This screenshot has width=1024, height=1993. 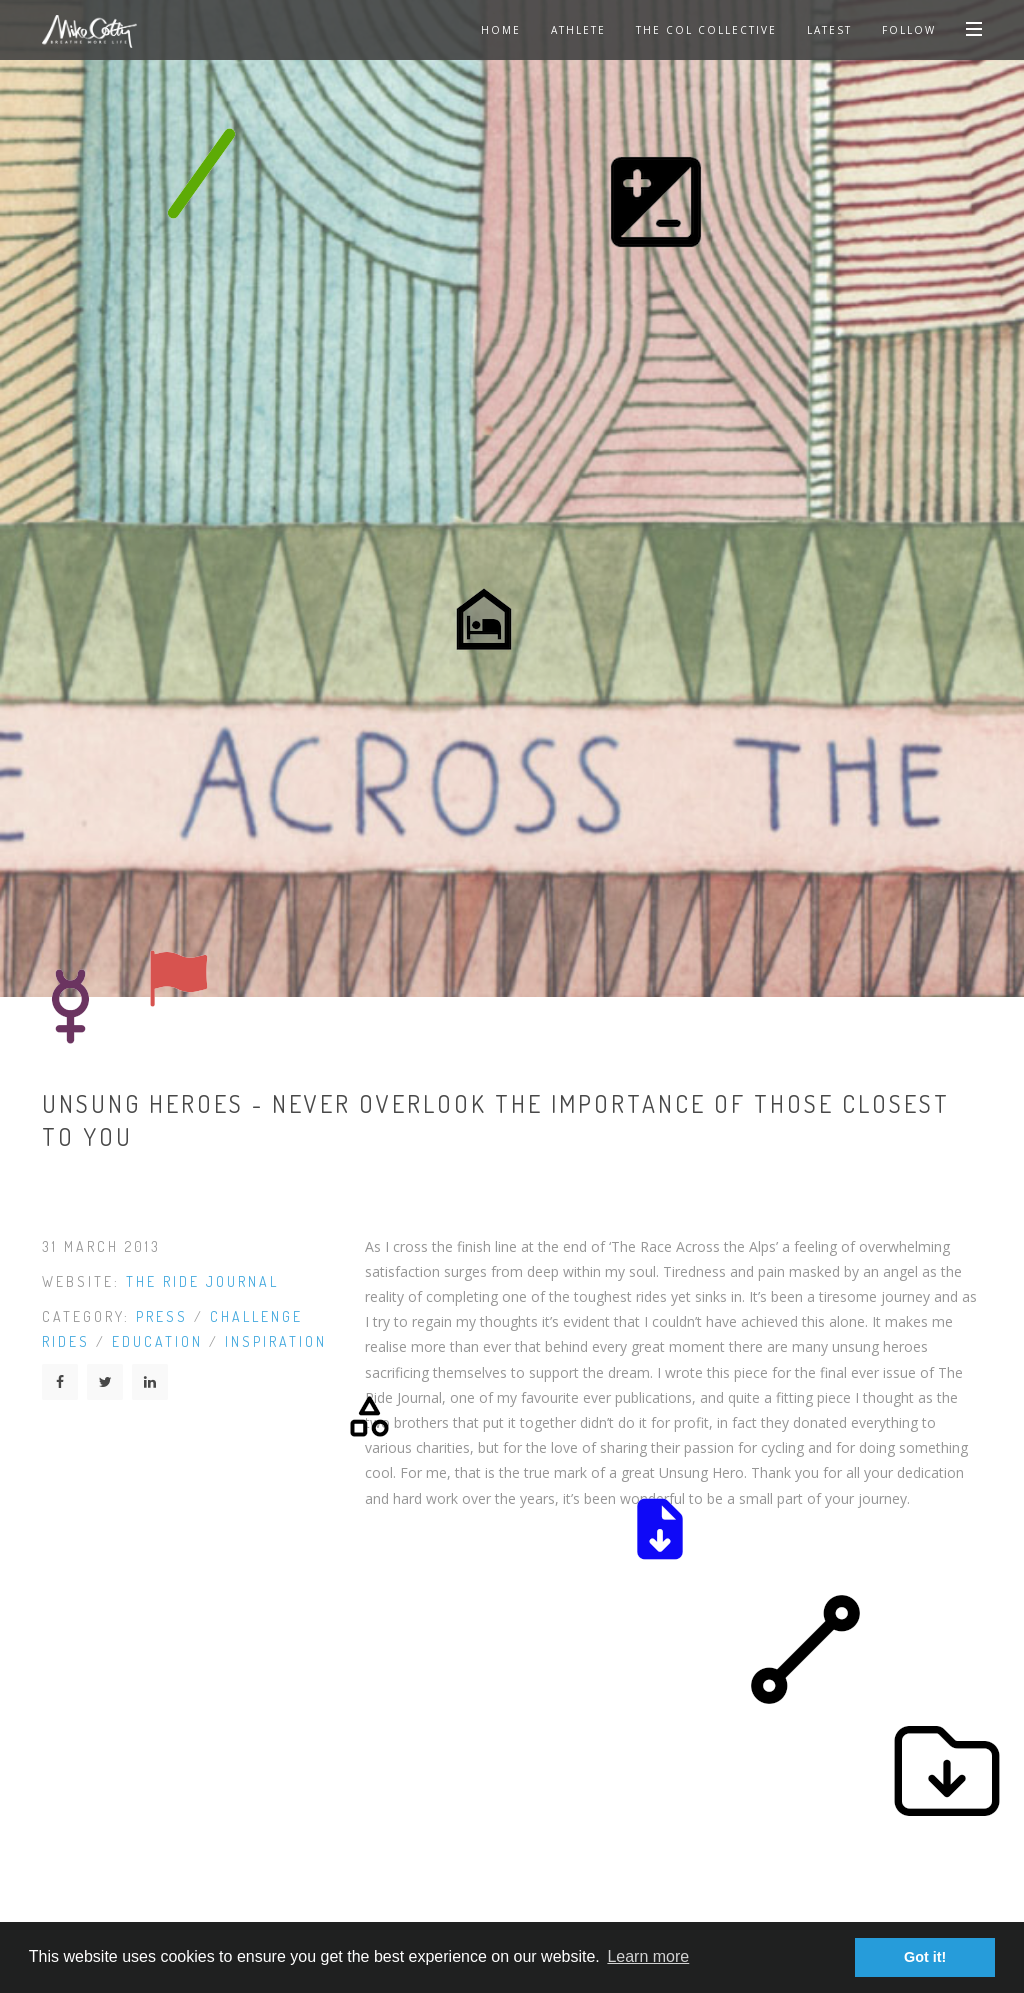 What do you see at coordinates (660, 1529) in the screenshot?
I see `download file` at bounding box center [660, 1529].